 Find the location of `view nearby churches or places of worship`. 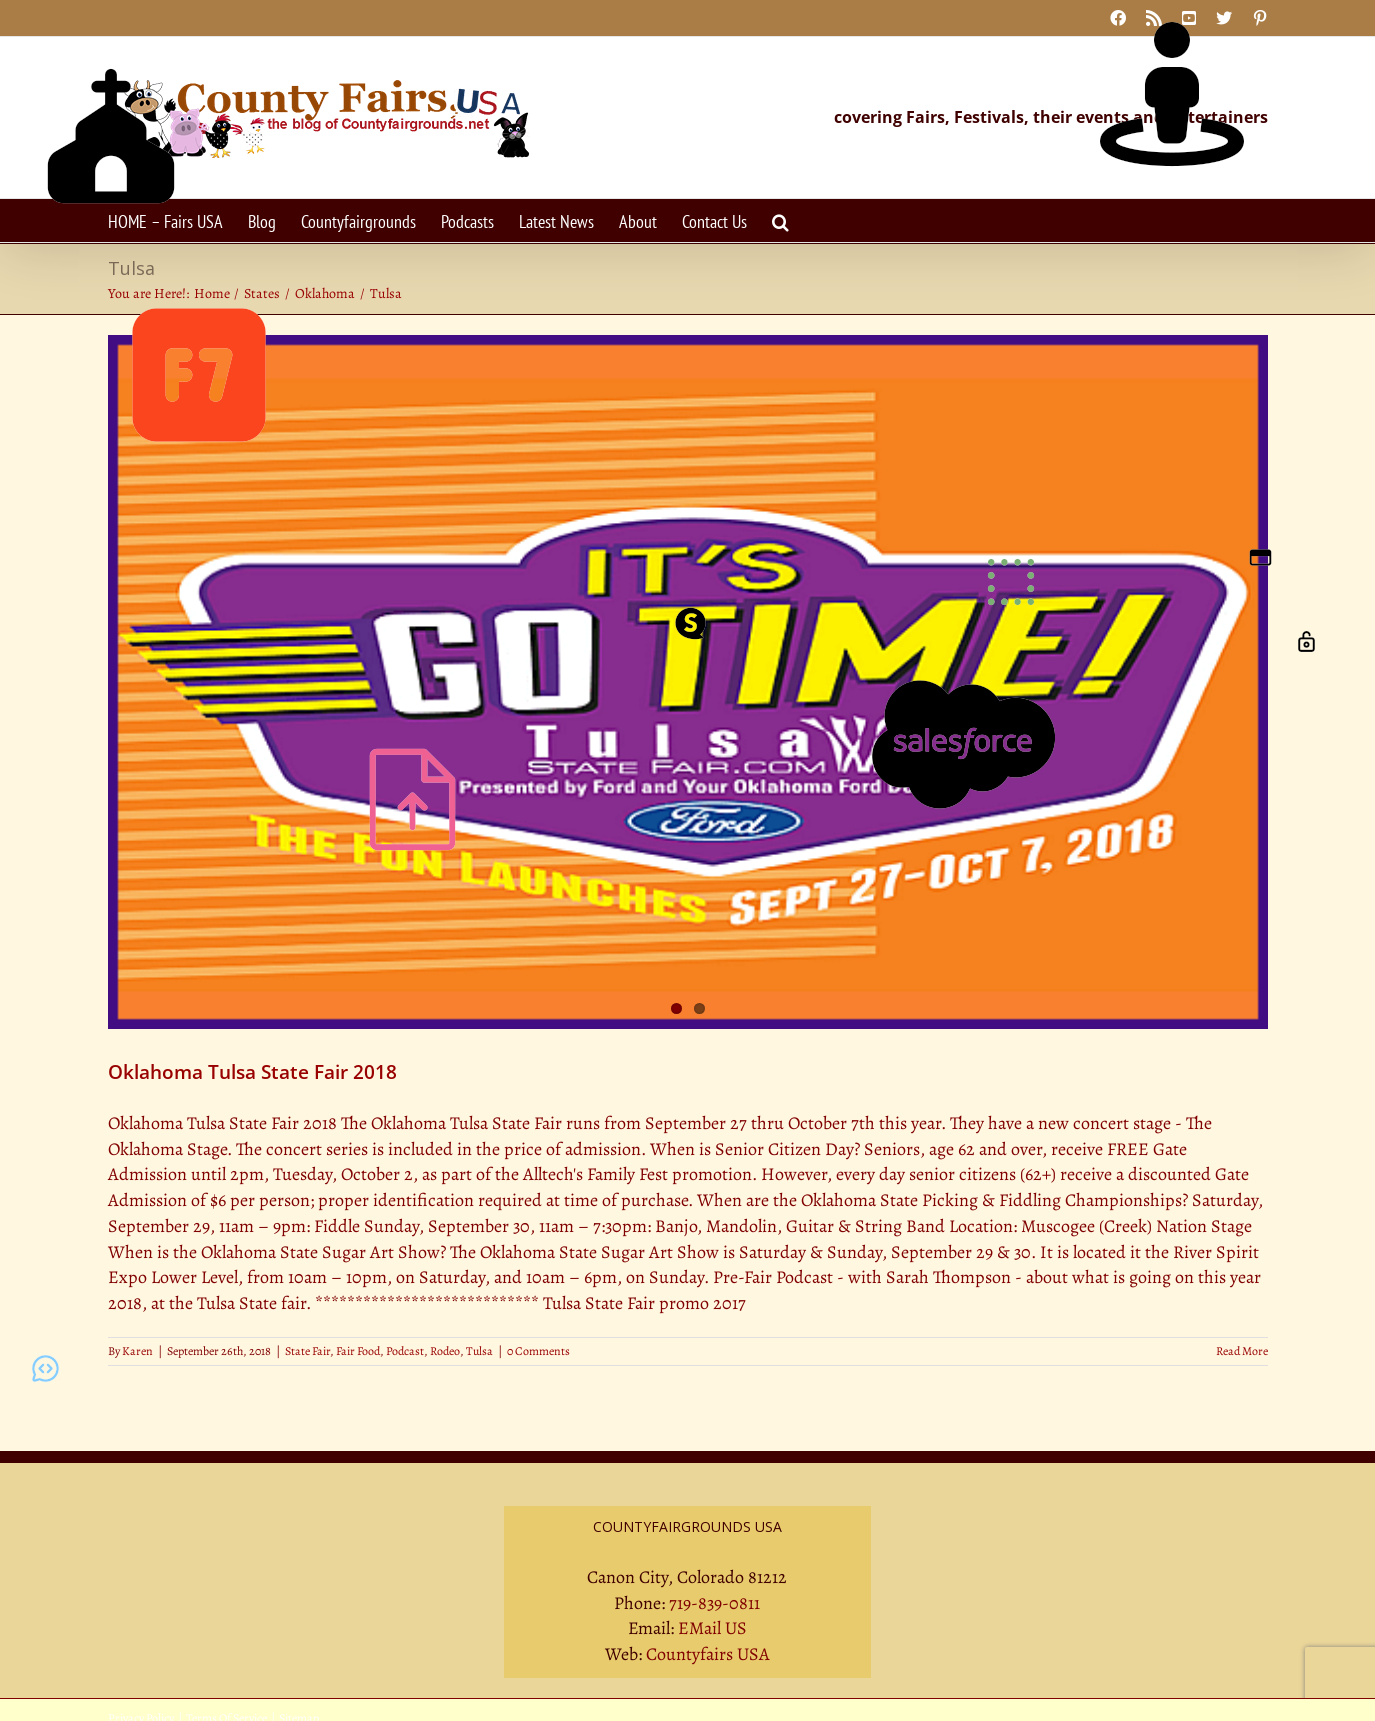

view nearby churches or places of worship is located at coordinates (111, 140).